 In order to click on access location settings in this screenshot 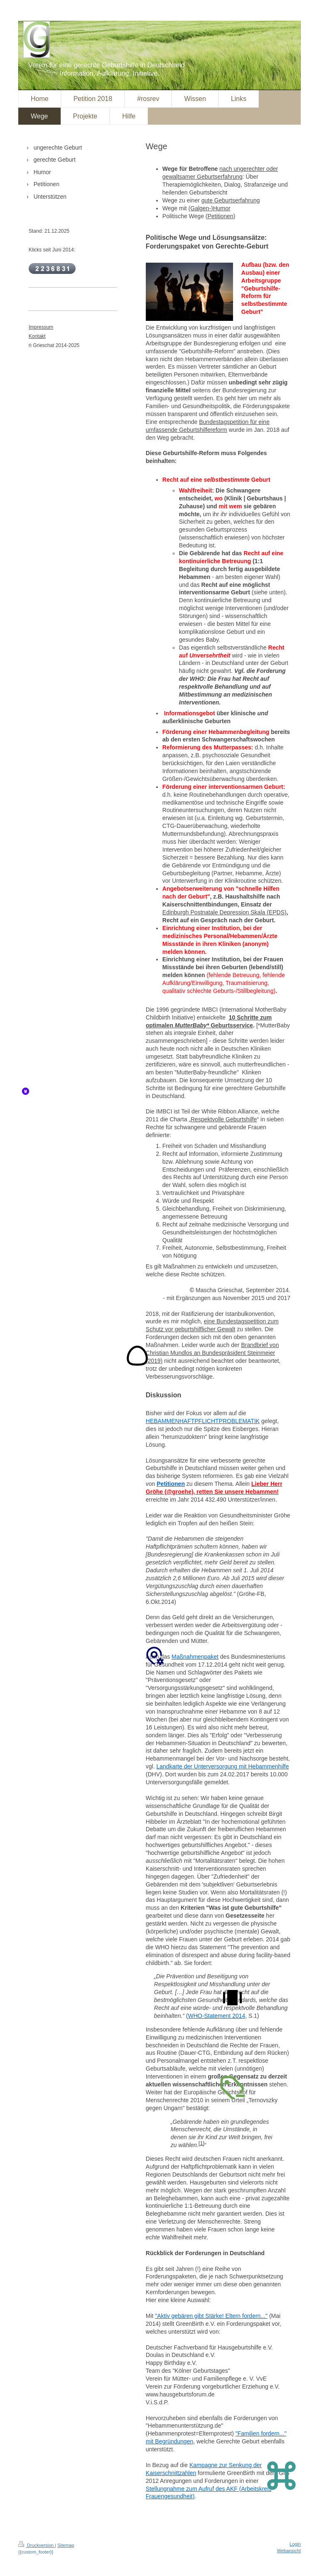, I will do `click(154, 1655)`.